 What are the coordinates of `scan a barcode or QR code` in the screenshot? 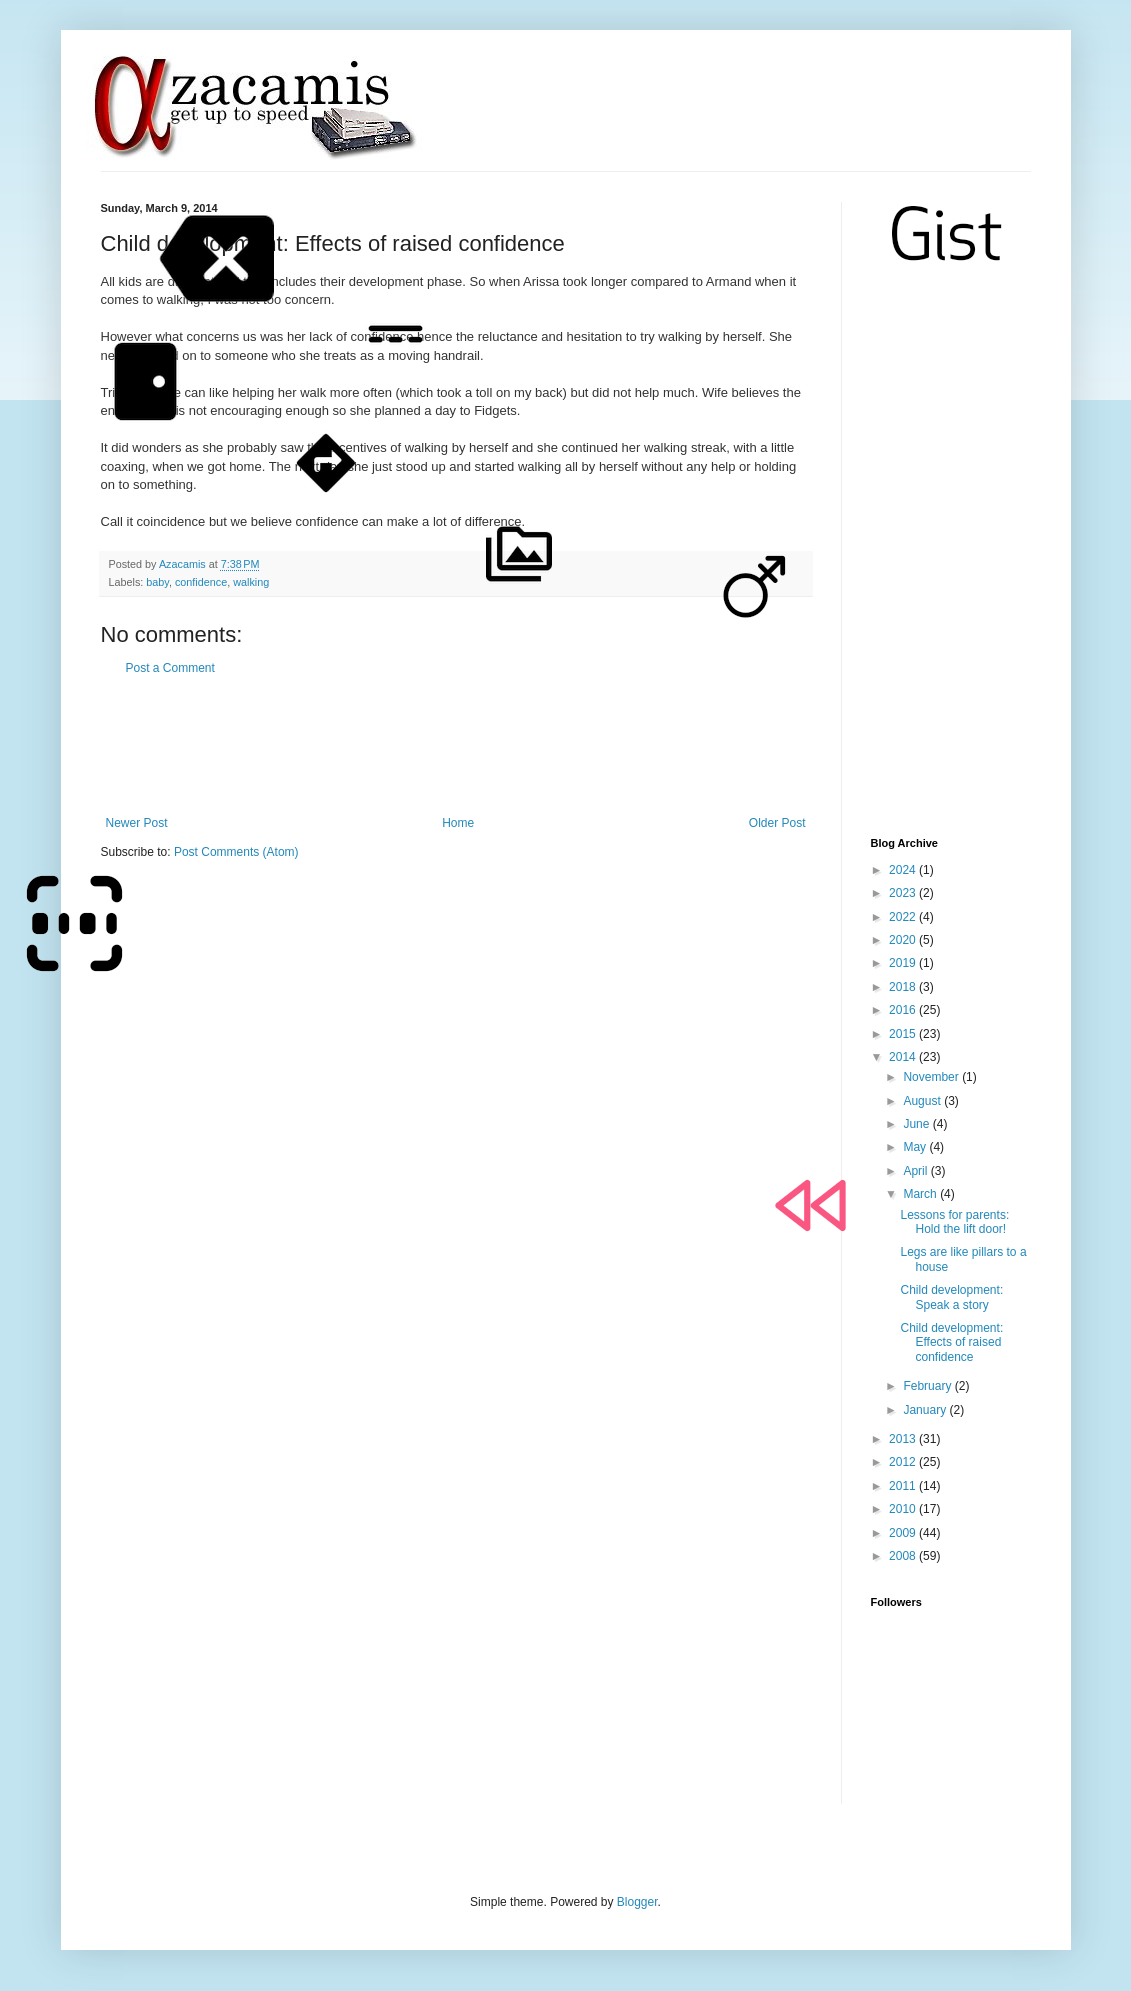 It's located at (74, 923).